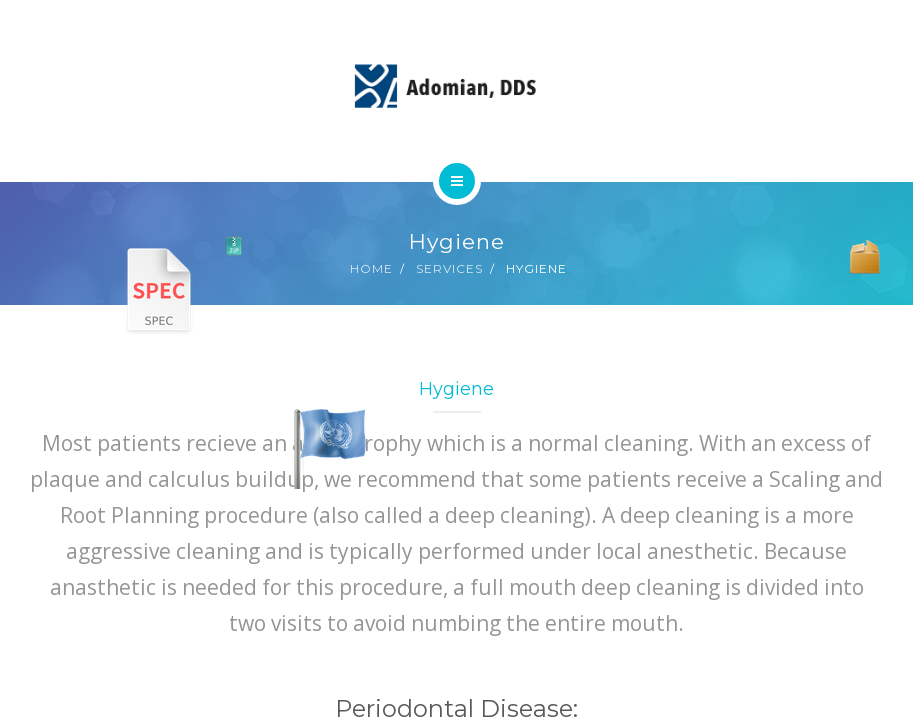 The height and width of the screenshot is (720, 913). Describe the element at coordinates (234, 246) in the screenshot. I see `a compressed zip file` at that location.